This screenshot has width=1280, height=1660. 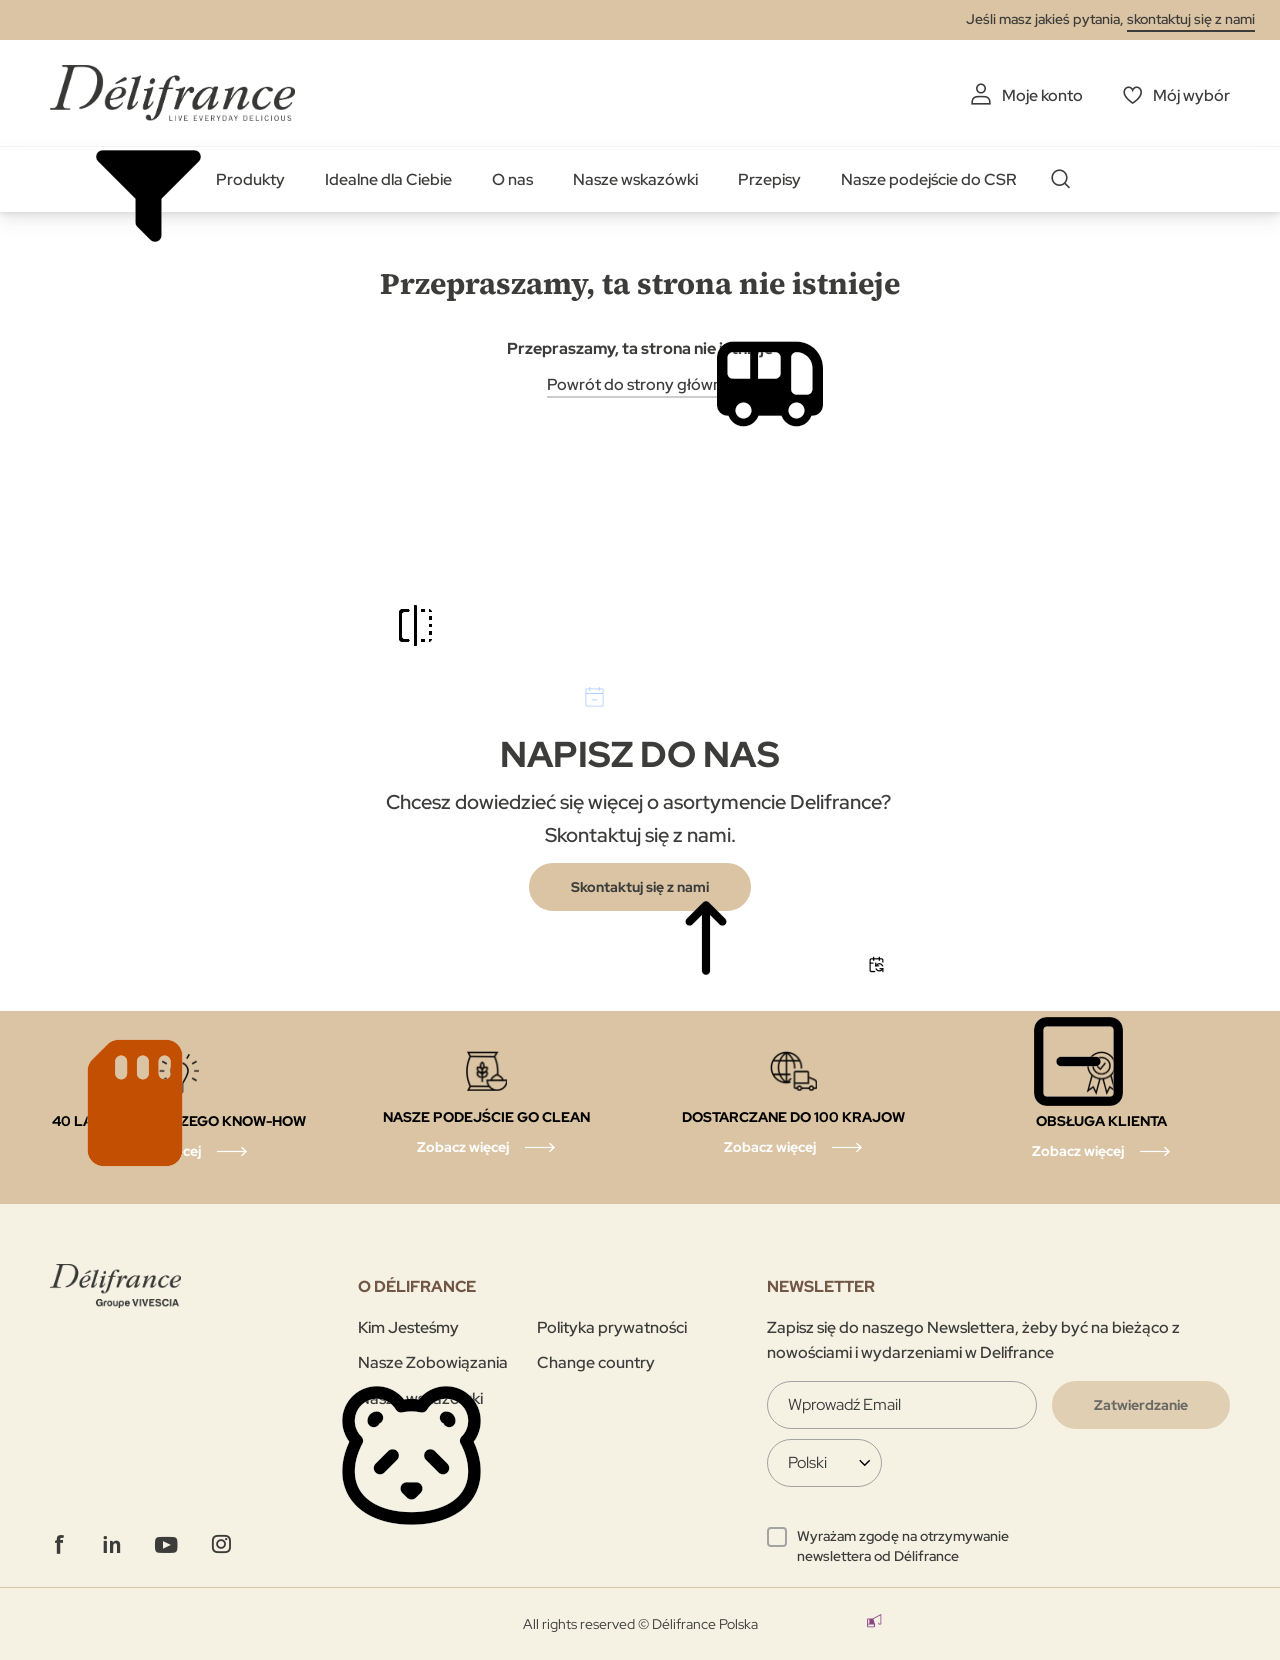 I want to click on view bus or public transit options, so click(x=770, y=384).